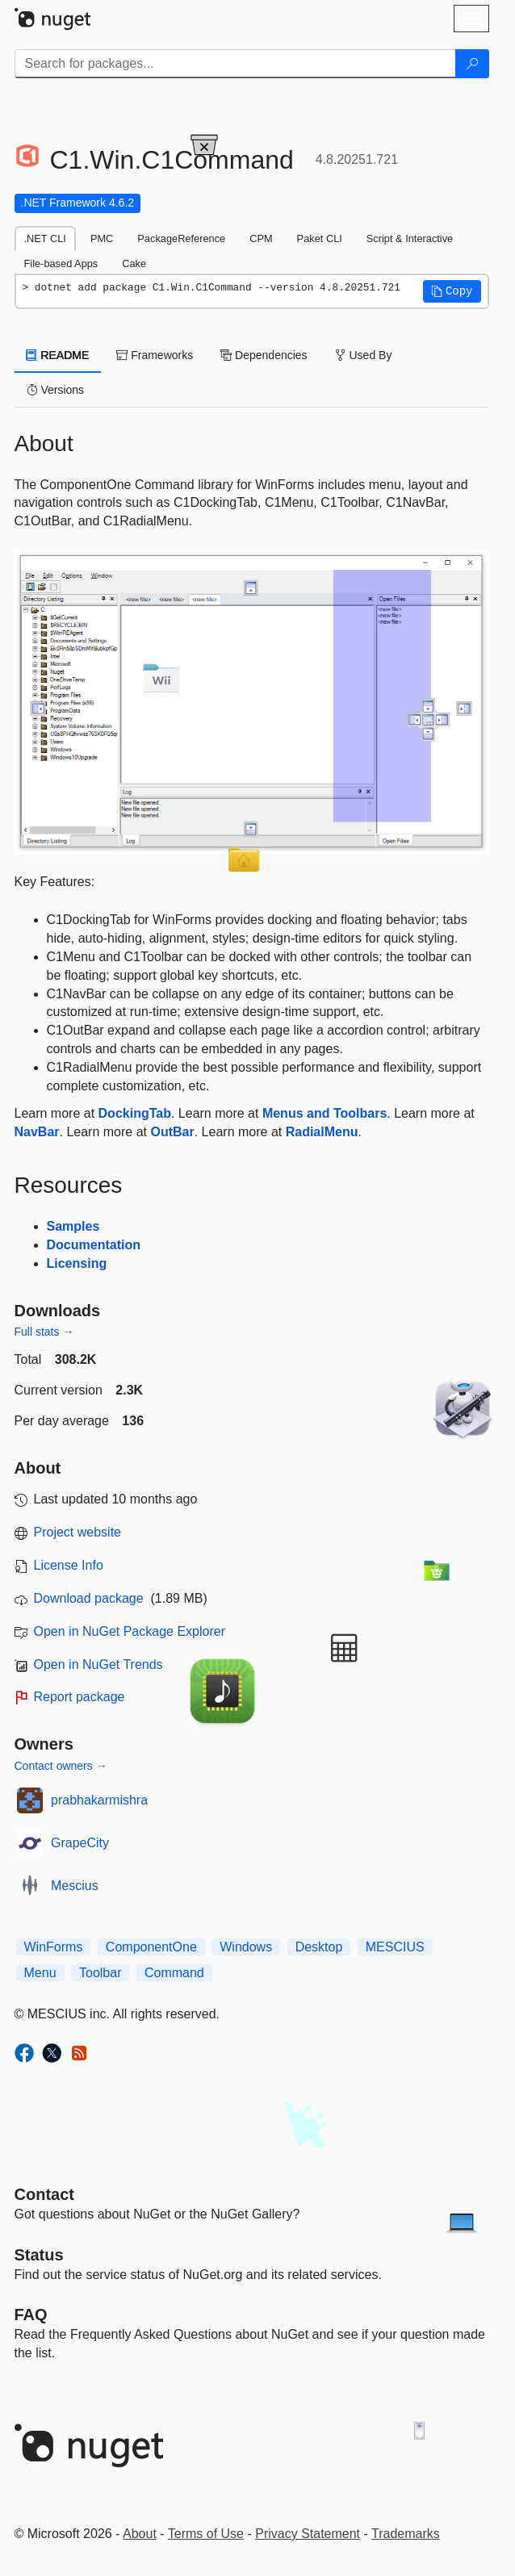 The width and height of the screenshot is (515, 2576). I want to click on access junk mail folder, so click(204, 144).